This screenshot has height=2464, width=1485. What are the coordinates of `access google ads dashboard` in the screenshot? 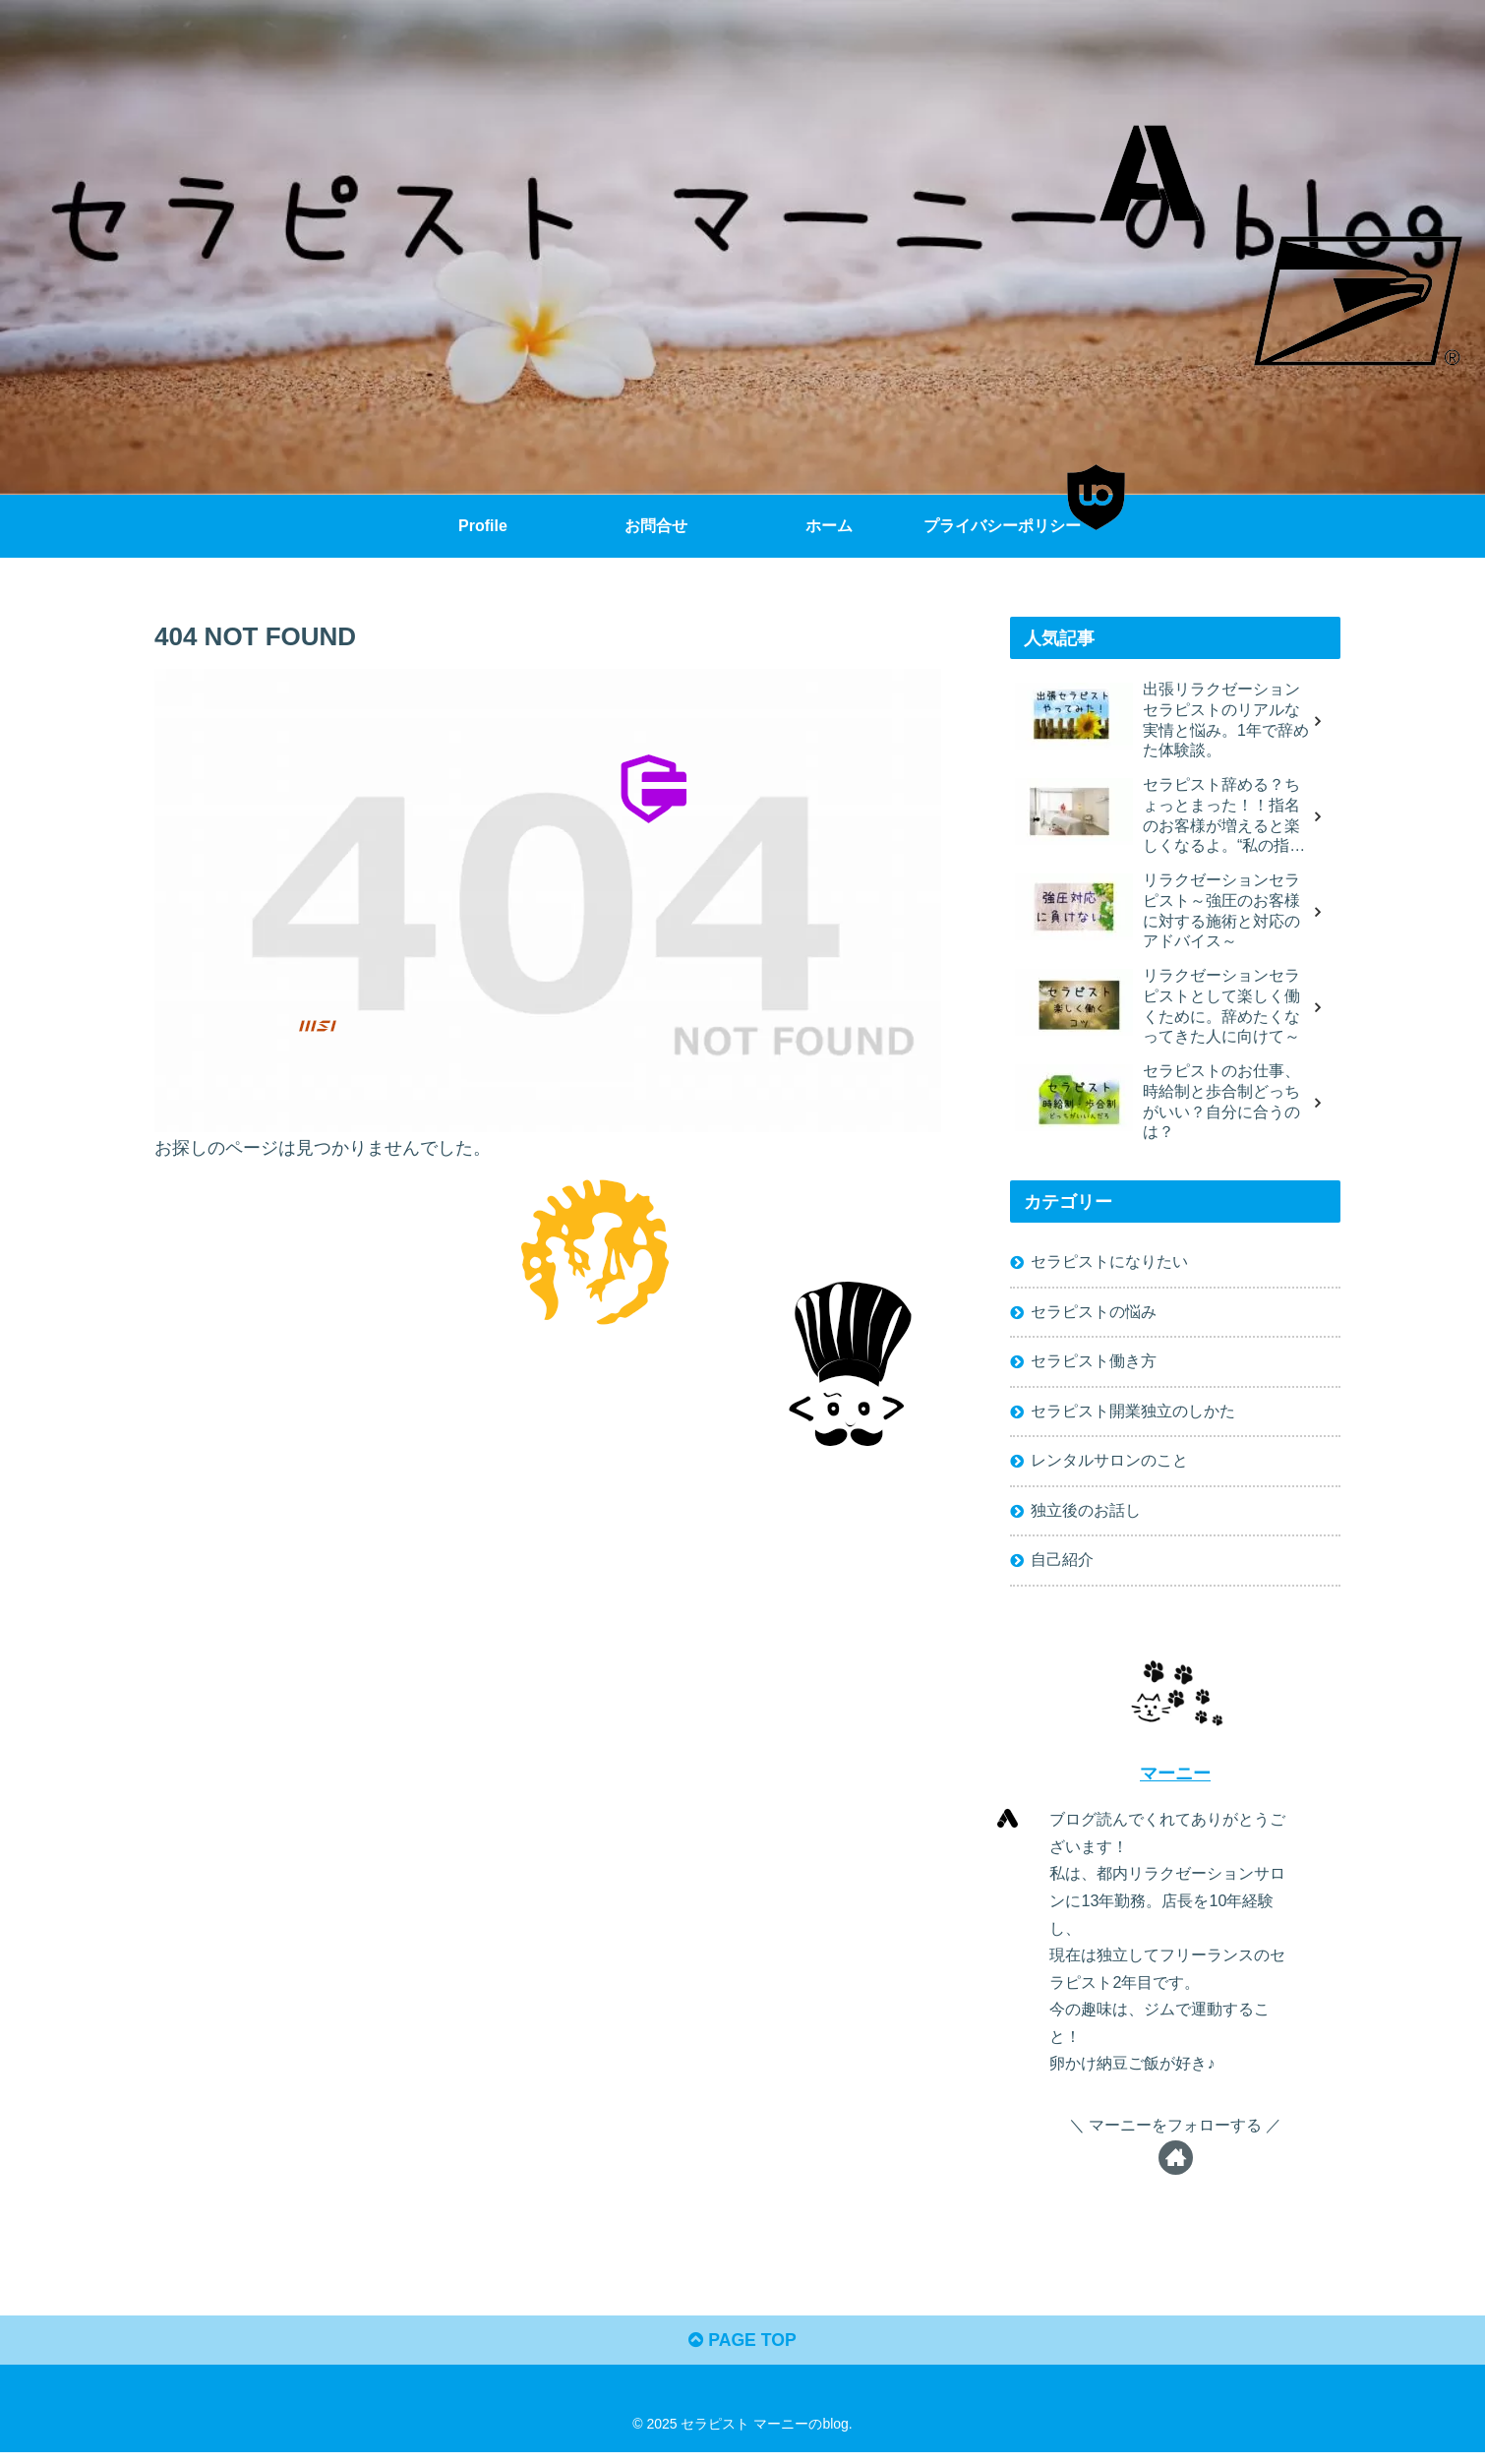 It's located at (1007, 1818).